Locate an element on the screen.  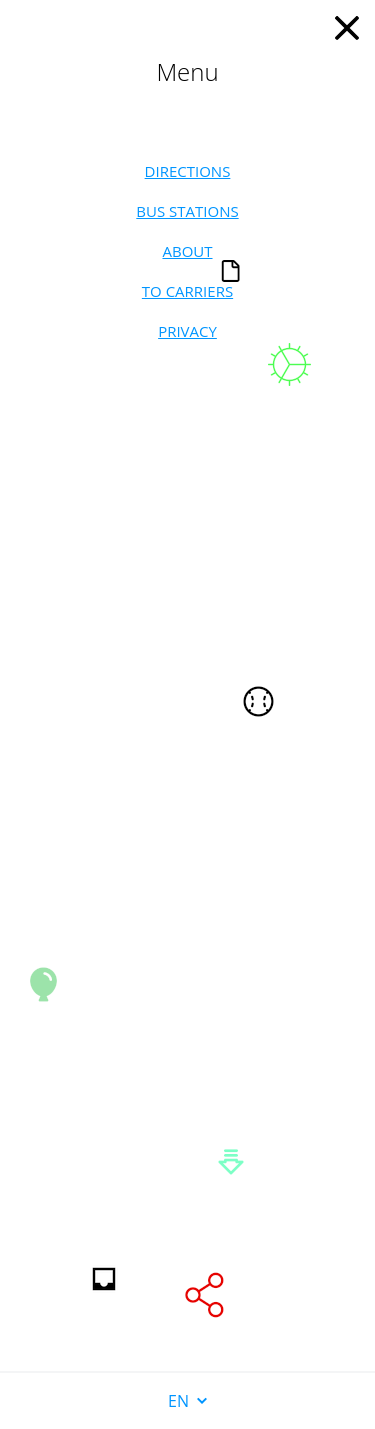
download file or content is located at coordinates (231, 1161).